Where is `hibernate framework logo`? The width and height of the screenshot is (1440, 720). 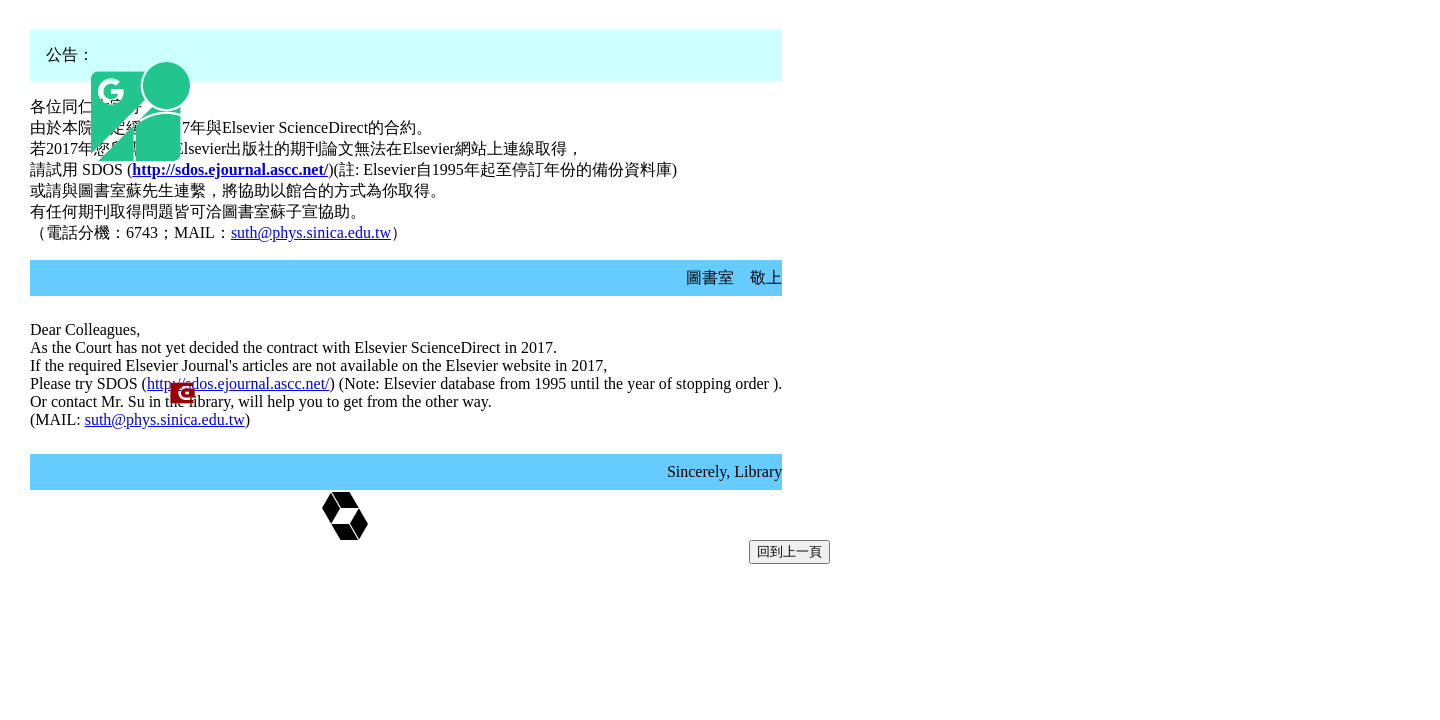
hibernate framework logo is located at coordinates (345, 516).